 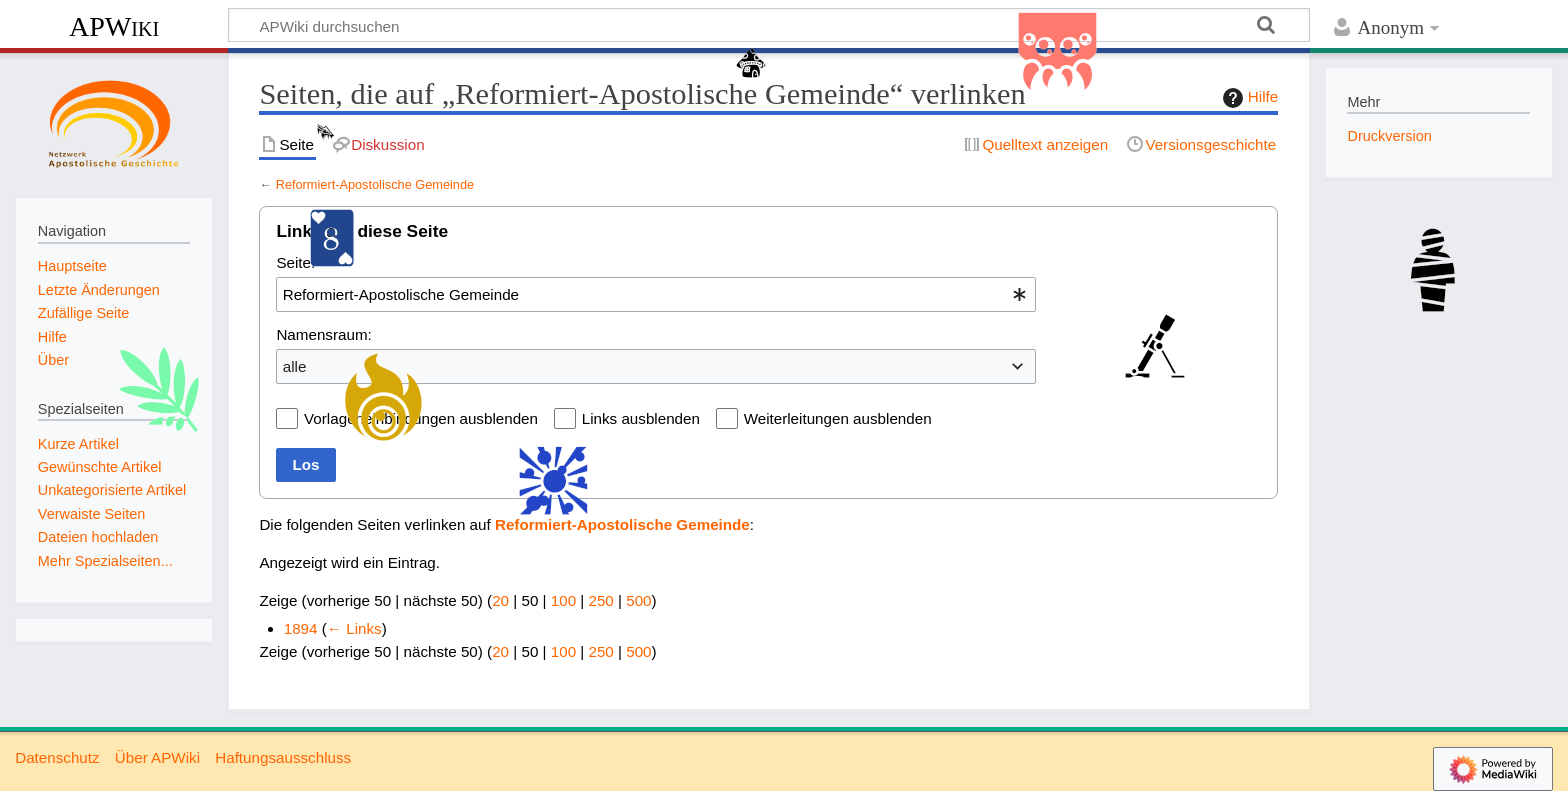 I want to click on mortar weapon icon for military or strategy games, so click(x=1155, y=346).